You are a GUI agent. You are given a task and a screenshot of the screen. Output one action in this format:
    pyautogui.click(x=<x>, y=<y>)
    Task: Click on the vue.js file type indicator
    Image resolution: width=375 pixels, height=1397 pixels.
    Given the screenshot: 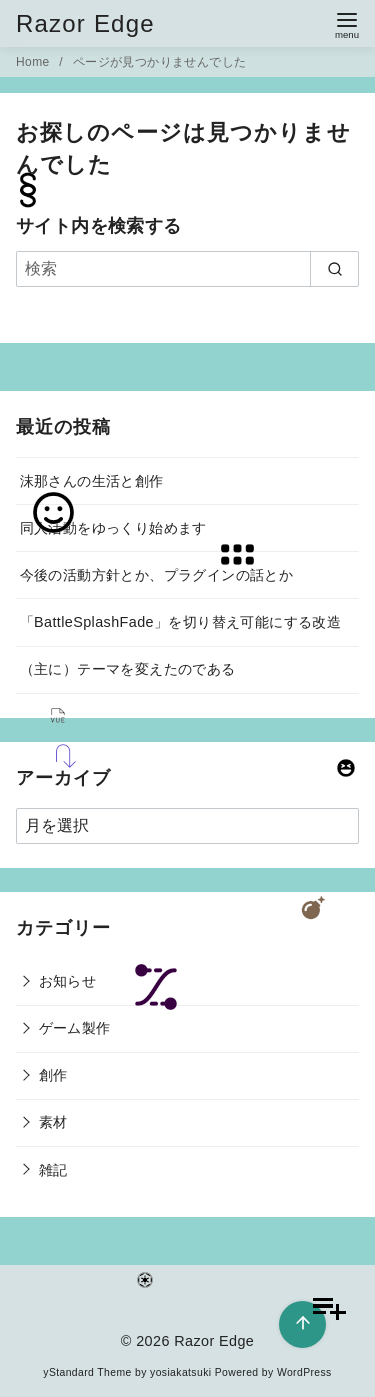 What is the action you would take?
    pyautogui.click(x=58, y=716)
    